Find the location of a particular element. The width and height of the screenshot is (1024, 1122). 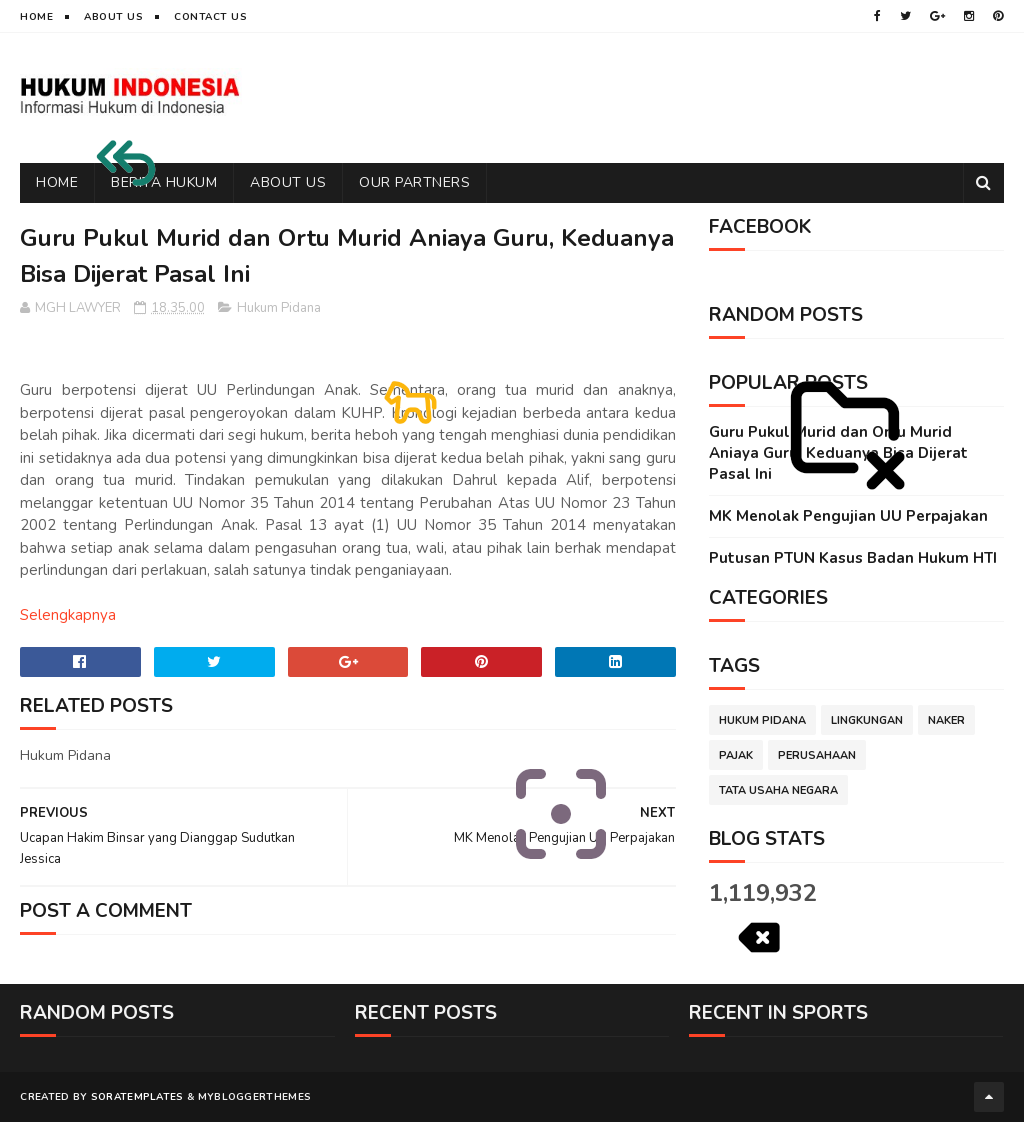

access equestrian or horseback riding features is located at coordinates (410, 402).